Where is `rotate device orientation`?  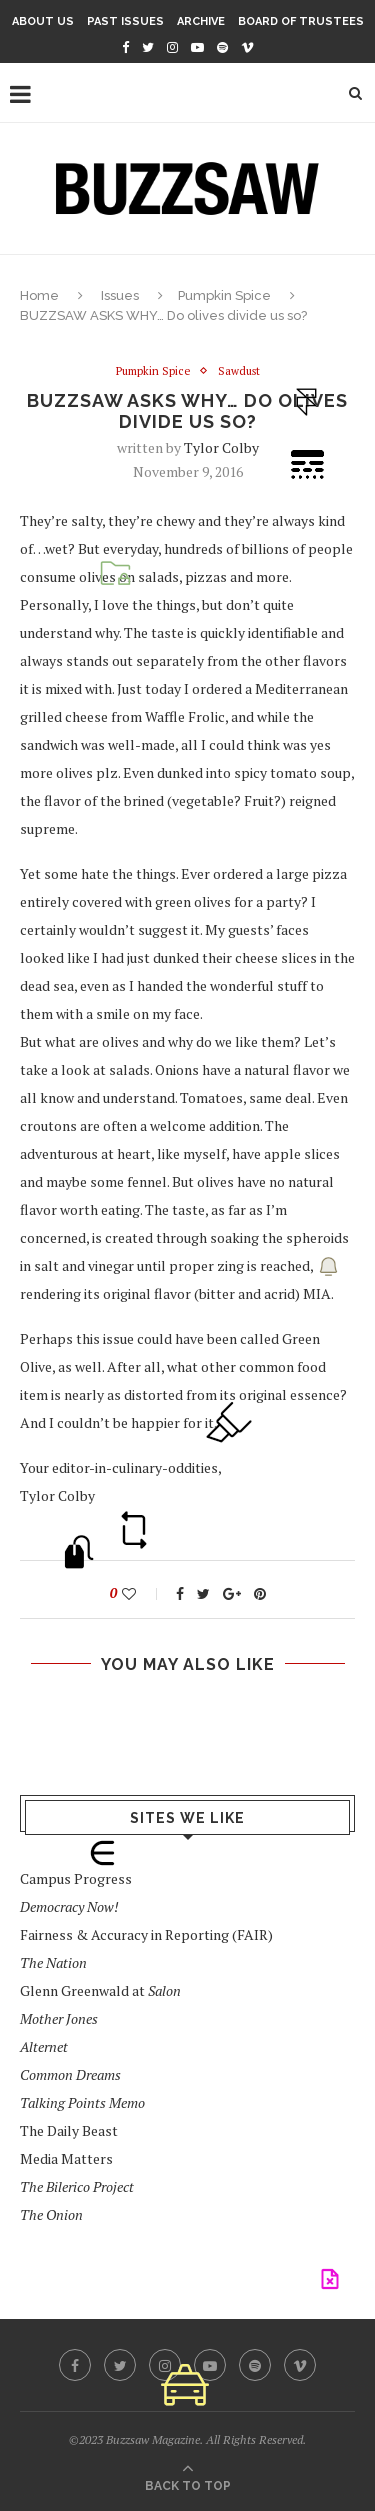
rotate device orientation is located at coordinates (134, 1530).